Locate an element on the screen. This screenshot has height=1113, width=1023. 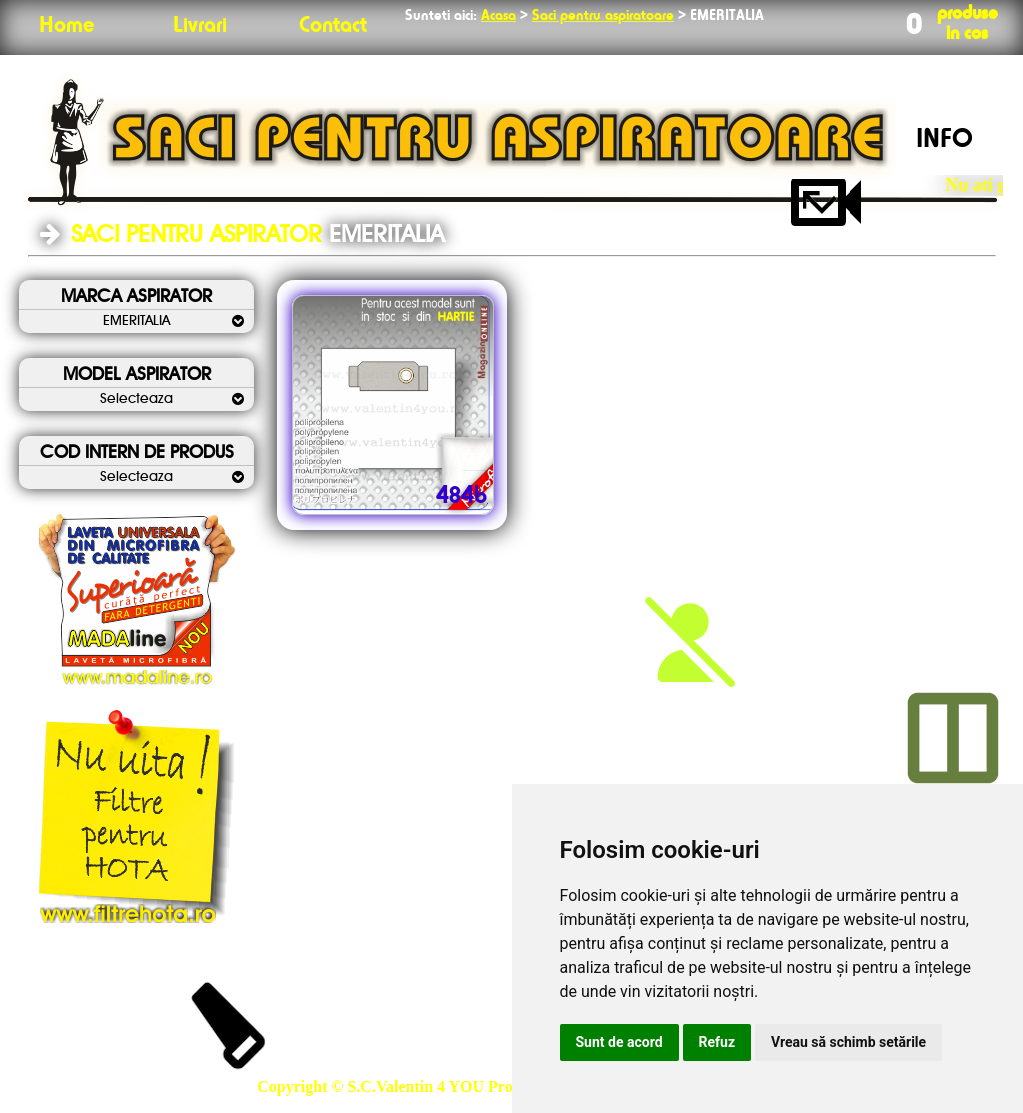
split view horizontally is located at coordinates (953, 738).